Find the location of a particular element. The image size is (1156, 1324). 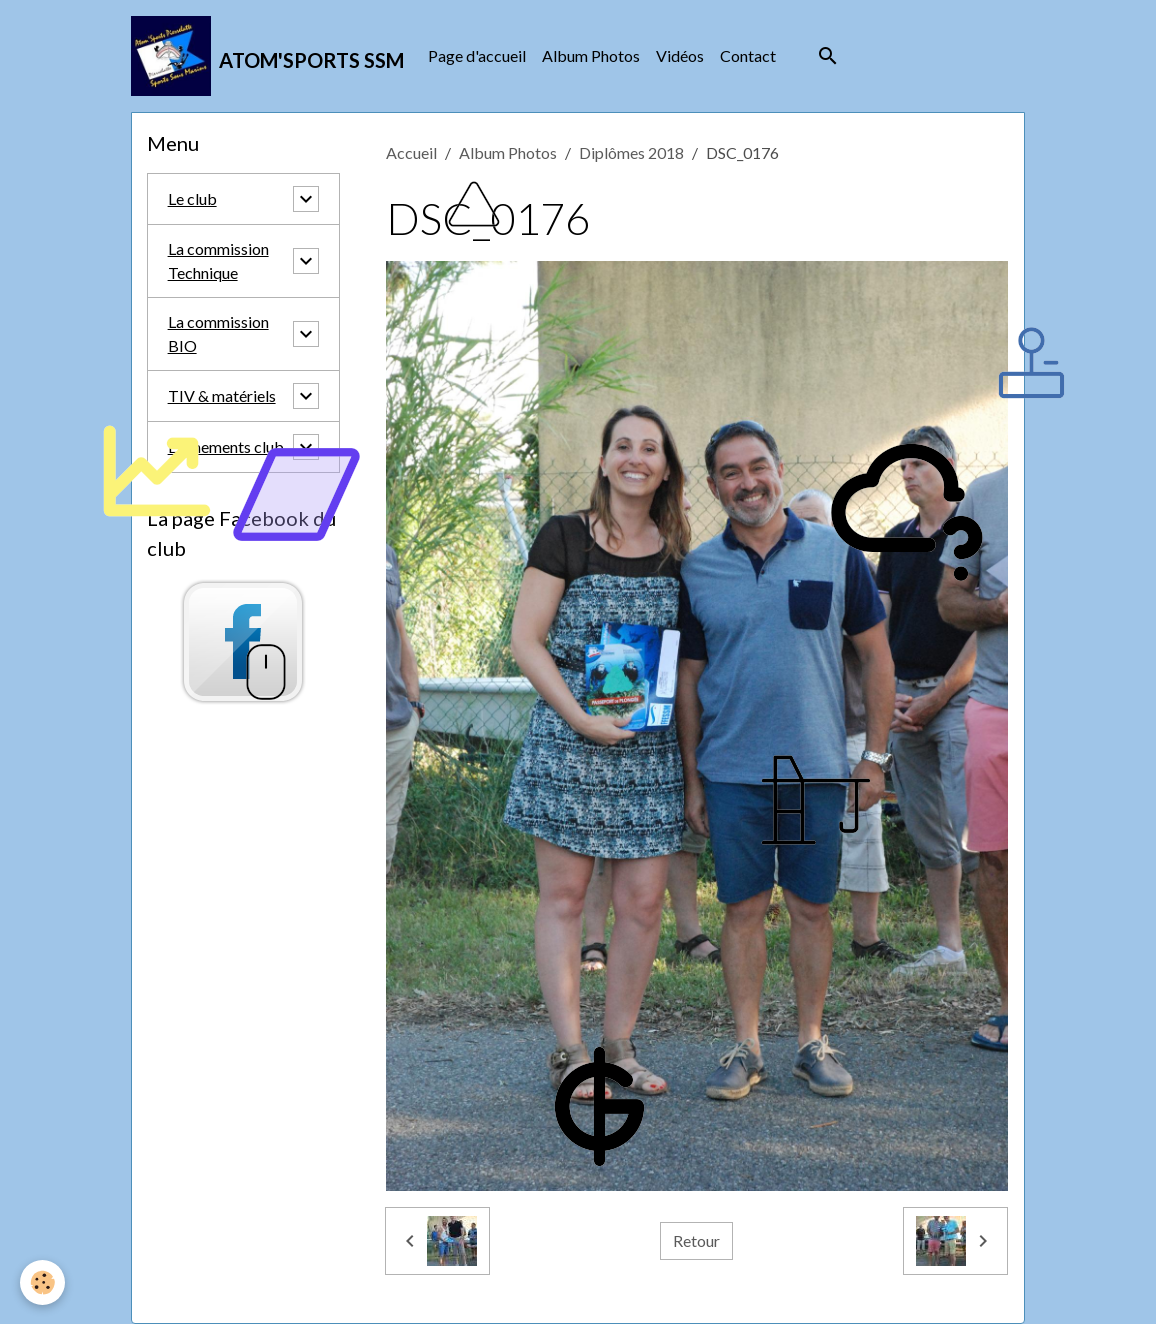

view analytics or performance metrics is located at coordinates (157, 471).